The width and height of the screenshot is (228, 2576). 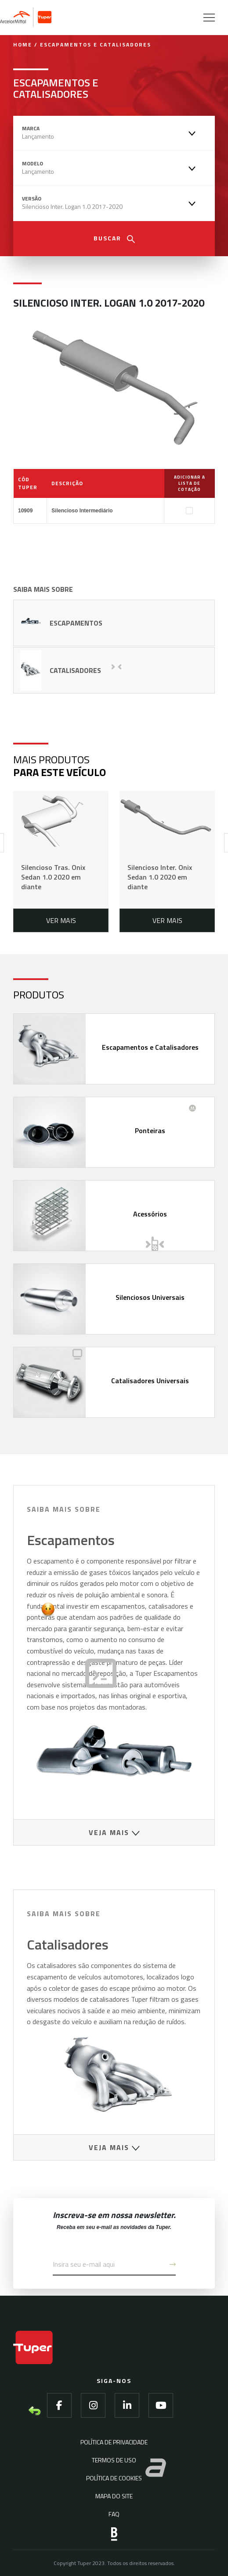 What do you see at coordinates (101, 1674) in the screenshot?
I see `open the terminal application` at bounding box center [101, 1674].